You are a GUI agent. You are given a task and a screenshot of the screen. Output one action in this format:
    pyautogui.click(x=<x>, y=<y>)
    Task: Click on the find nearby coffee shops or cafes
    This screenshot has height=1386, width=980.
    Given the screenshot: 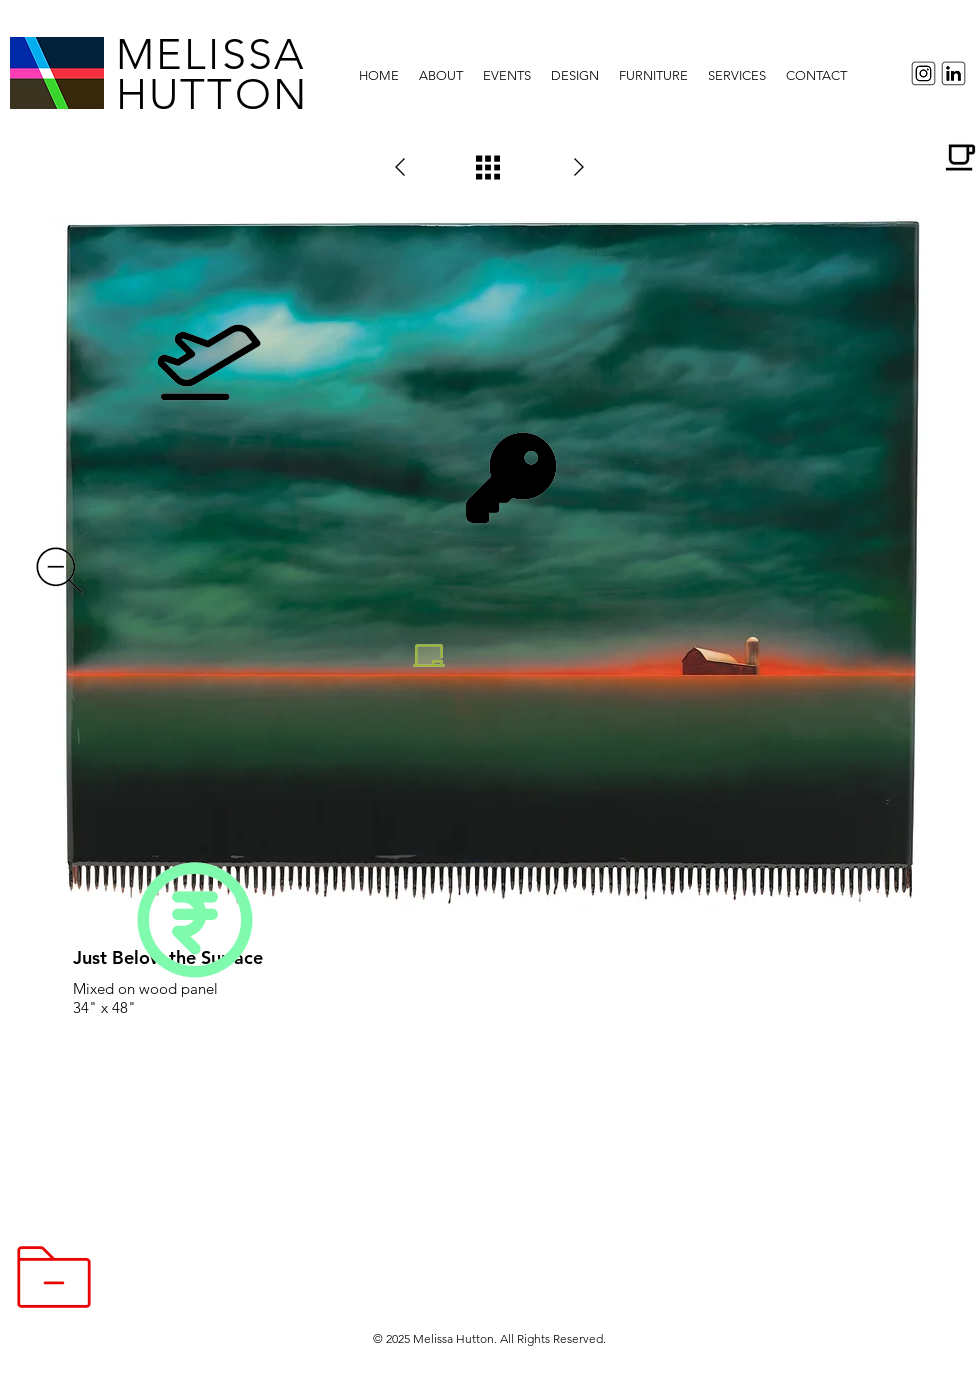 What is the action you would take?
    pyautogui.click(x=960, y=157)
    